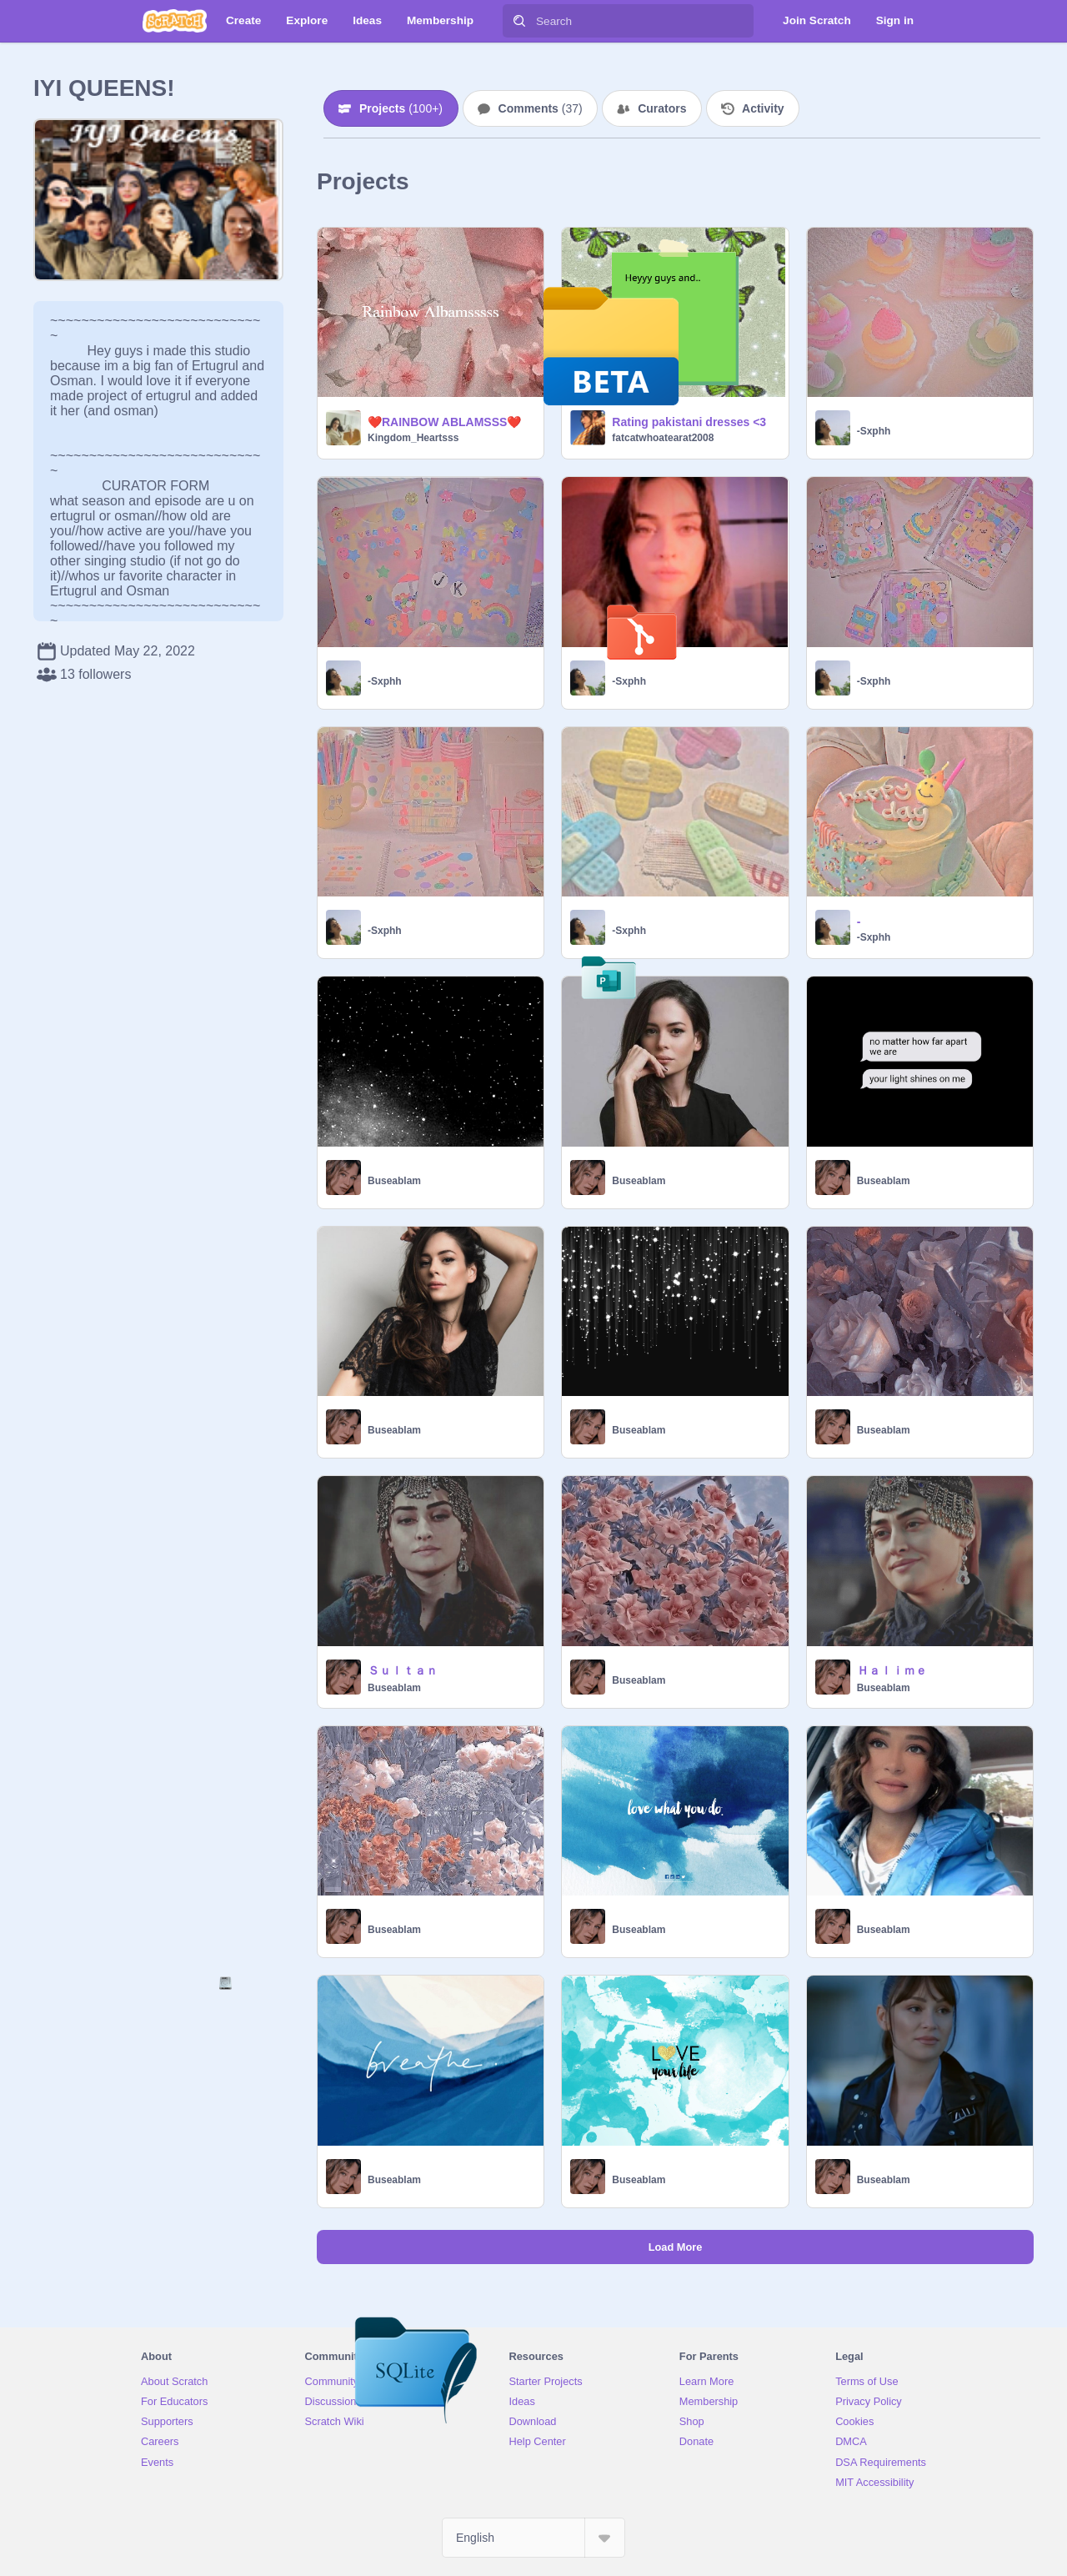 This screenshot has height=2576, width=1067. What do you see at coordinates (641, 634) in the screenshot?
I see `open git repository folder` at bounding box center [641, 634].